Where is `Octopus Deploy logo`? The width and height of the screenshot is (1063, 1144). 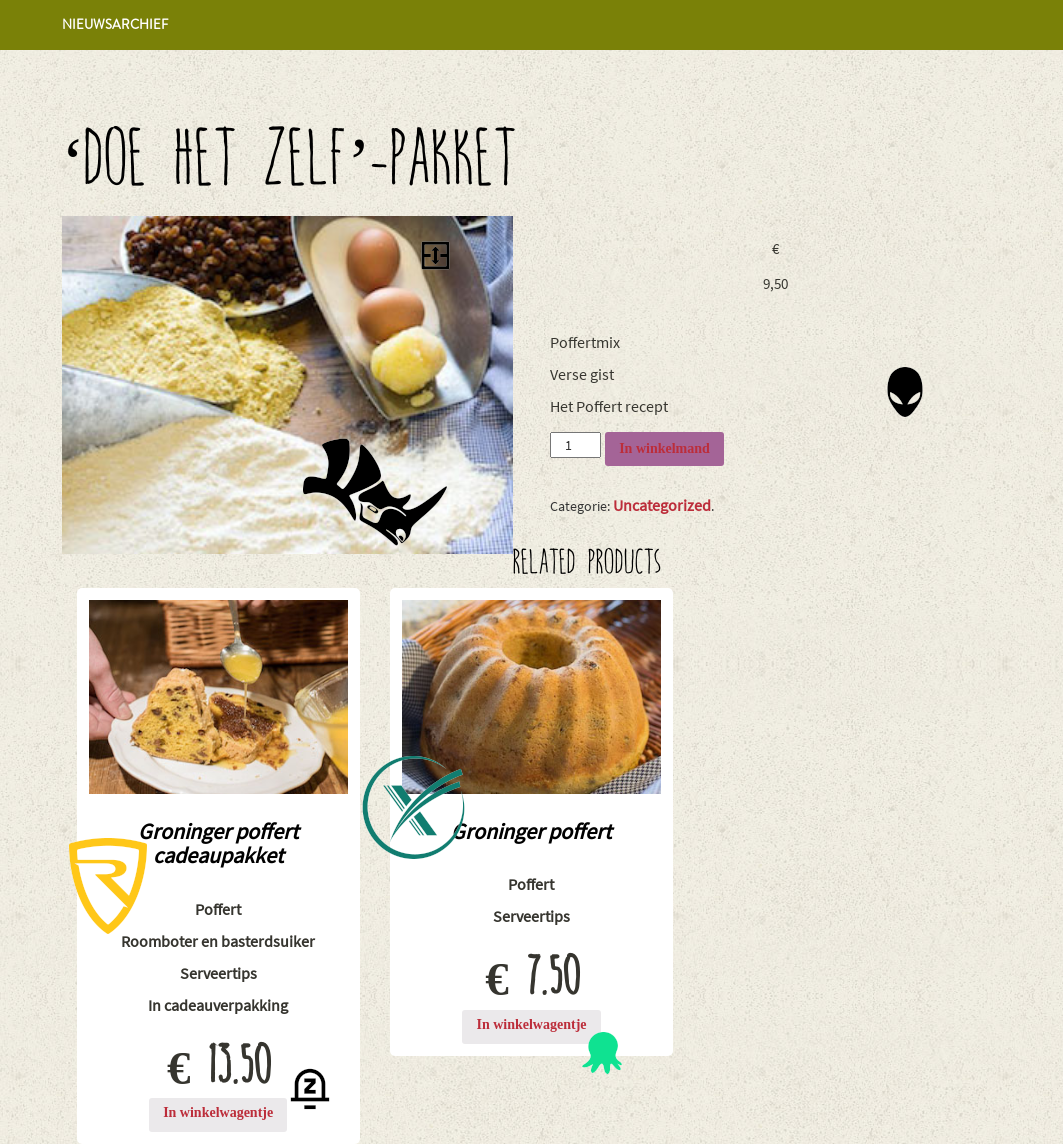 Octopus Deploy logo is located at coordinates (602, 1053).